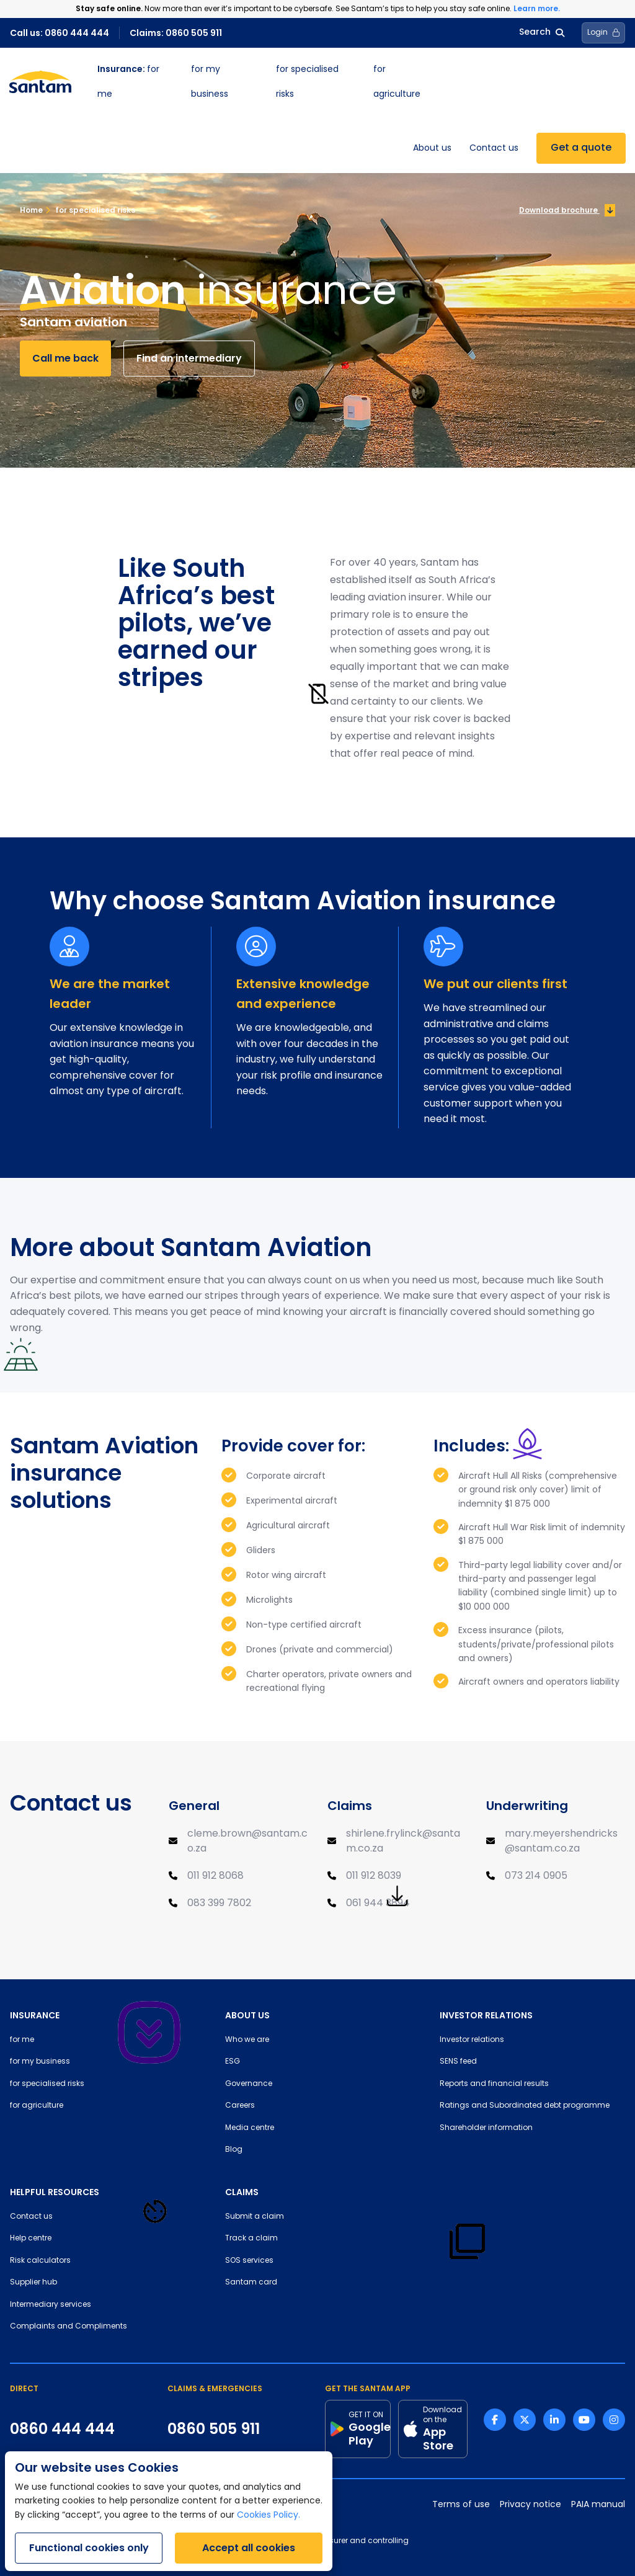 The width and height of the screenshot is (635, 2576). Describe the element at coordinates (155, 2211) in the screenshot. I see `set or view a countdown timer` at that location.